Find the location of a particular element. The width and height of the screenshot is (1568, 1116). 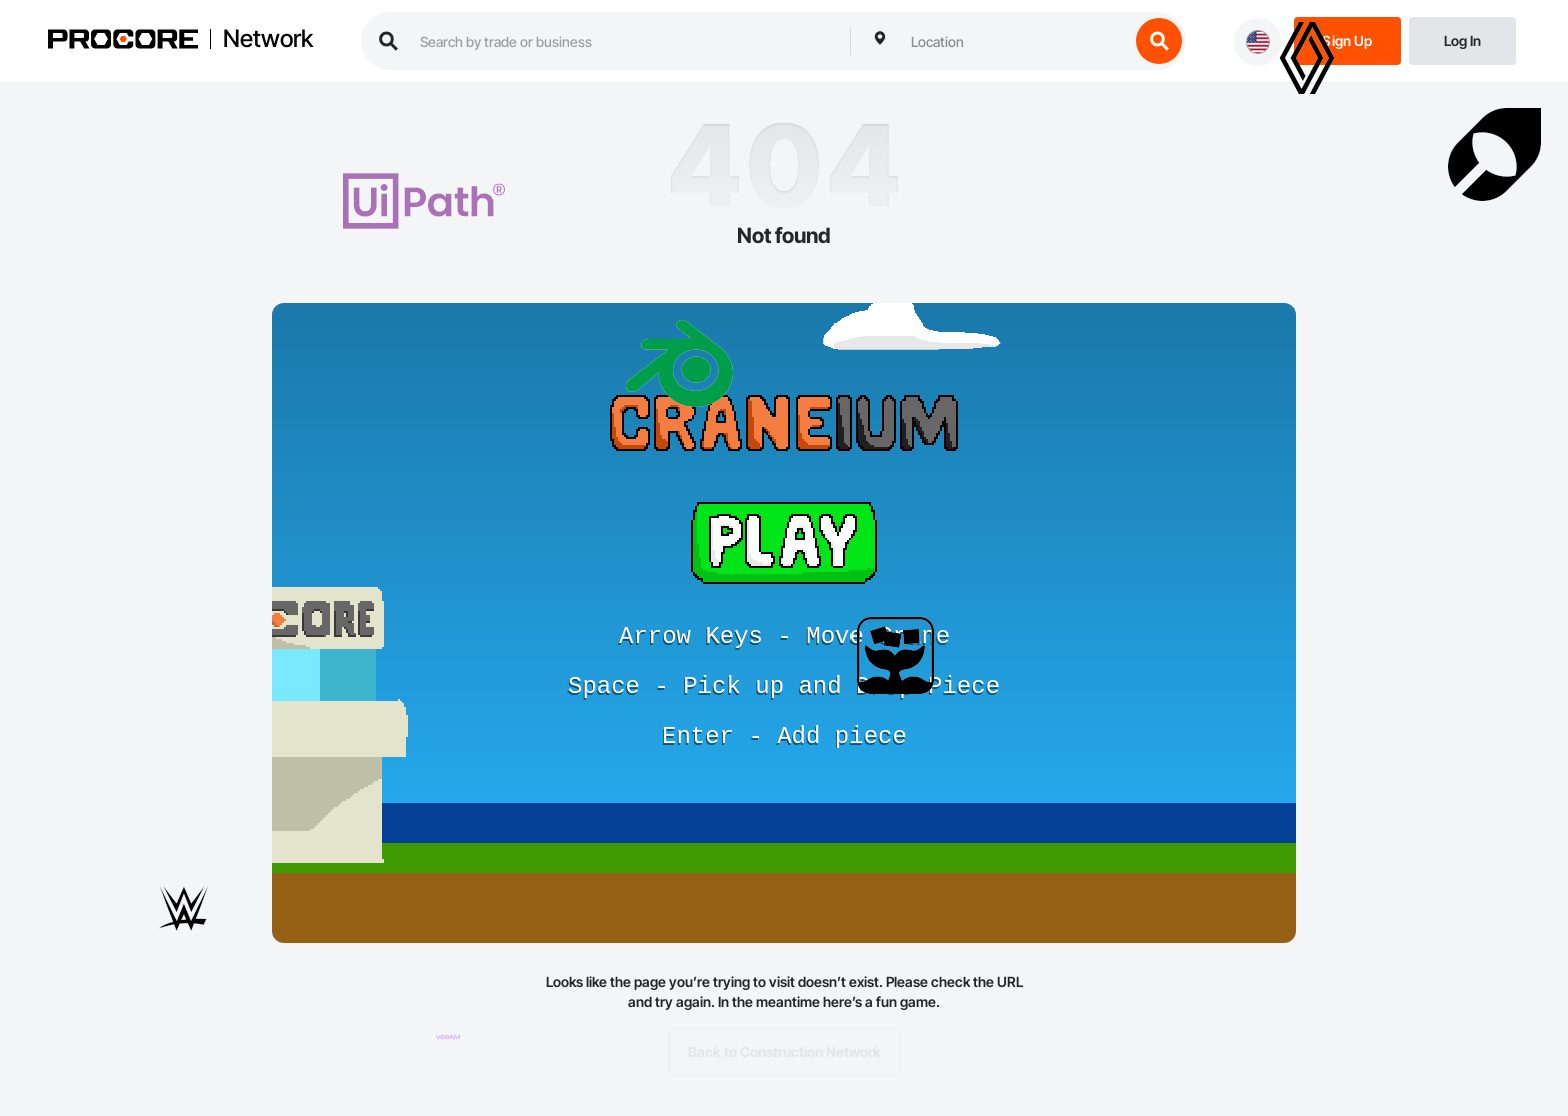

open blender 3d modeling software is located at coordinates (679, 363).